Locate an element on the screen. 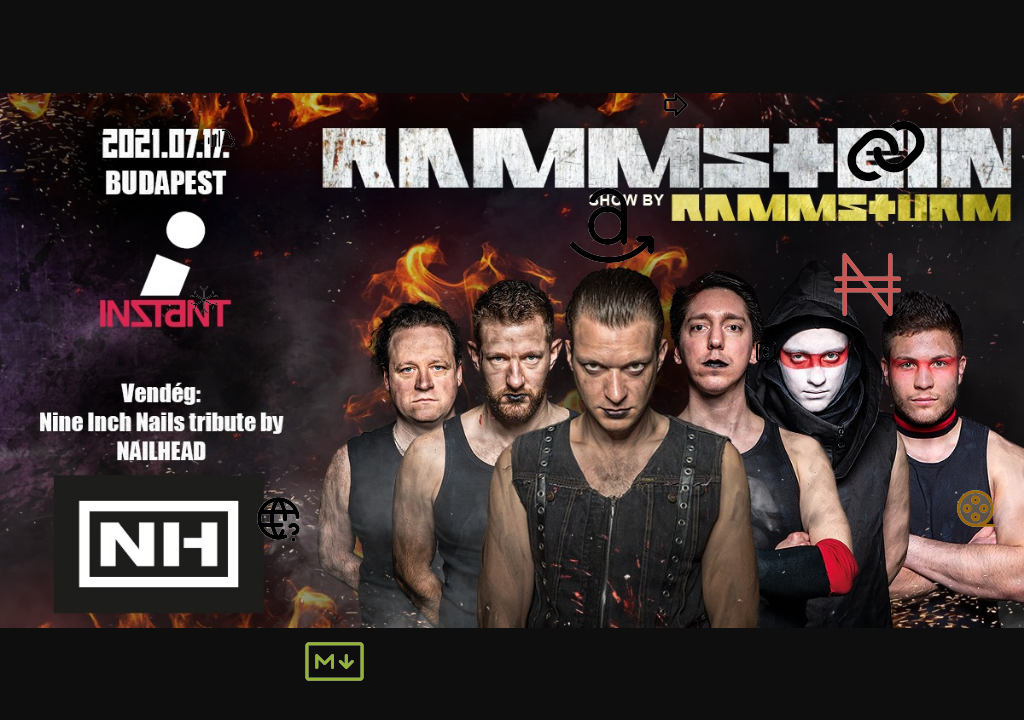  go forward or proceed to the next step is located at coordinates (675, 105).